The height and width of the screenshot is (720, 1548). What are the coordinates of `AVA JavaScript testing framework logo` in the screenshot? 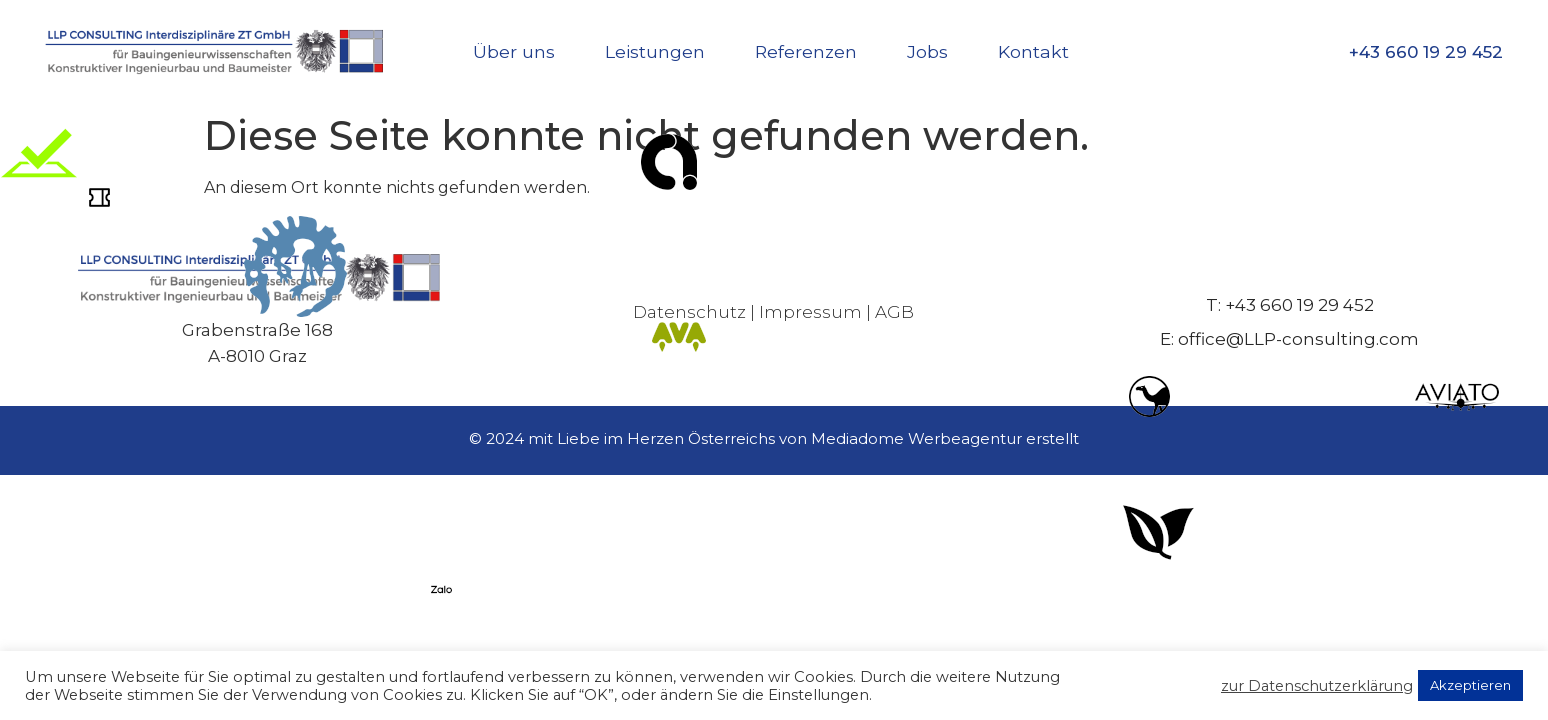 It's located at (679, 337).